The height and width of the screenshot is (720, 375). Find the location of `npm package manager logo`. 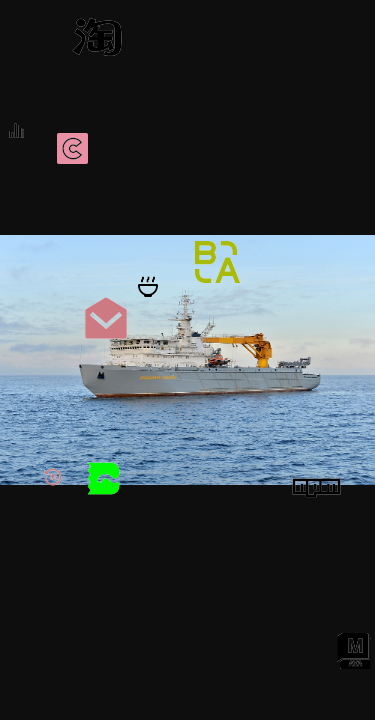

npm package manager logo is located at coordinates (316, 486).